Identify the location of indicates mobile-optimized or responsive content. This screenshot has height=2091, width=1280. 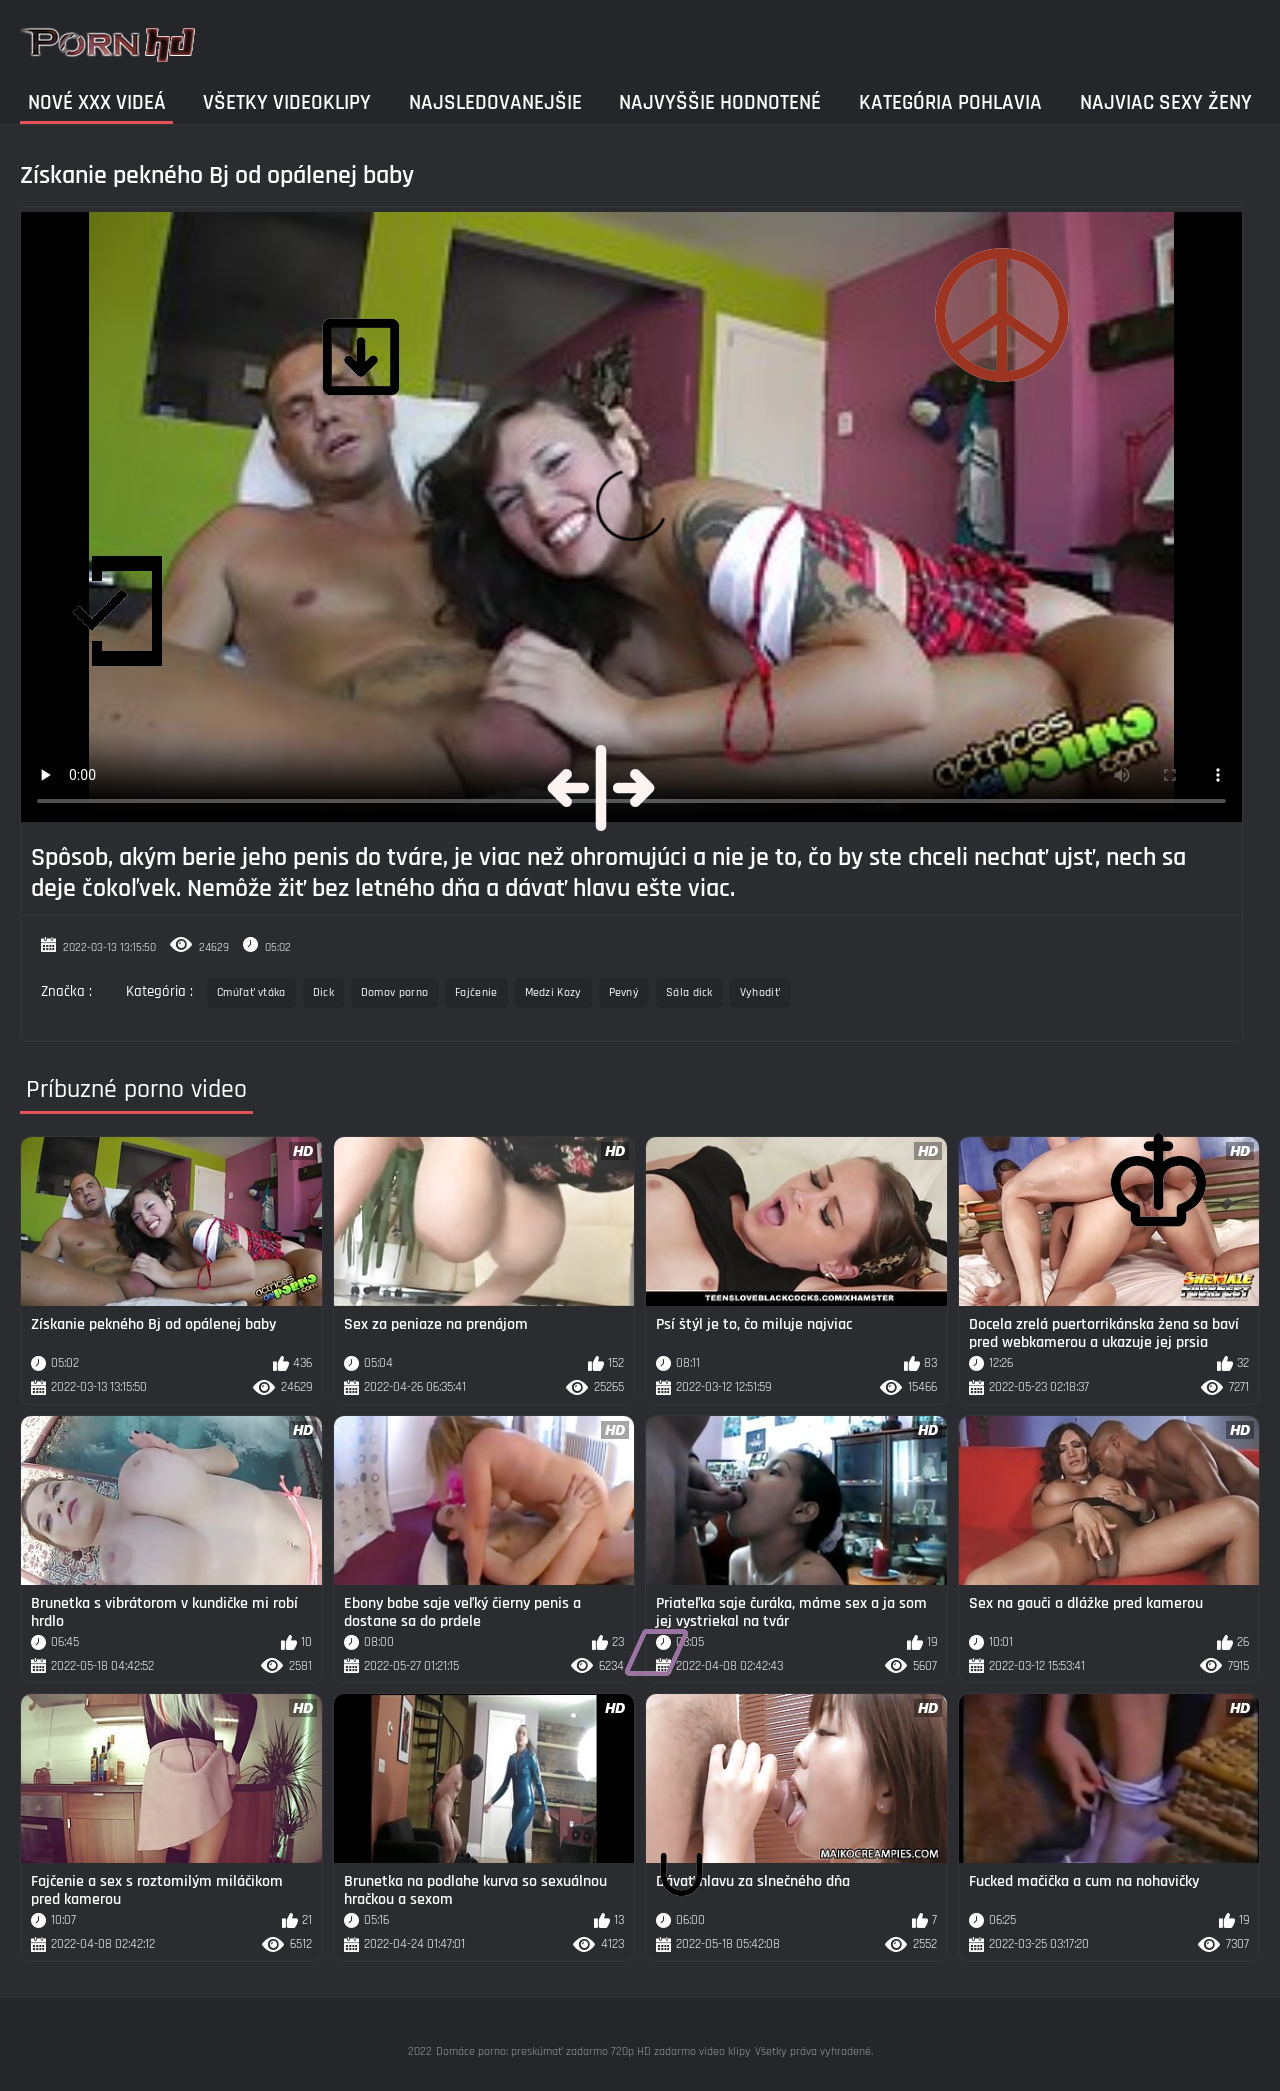
(117, 611).